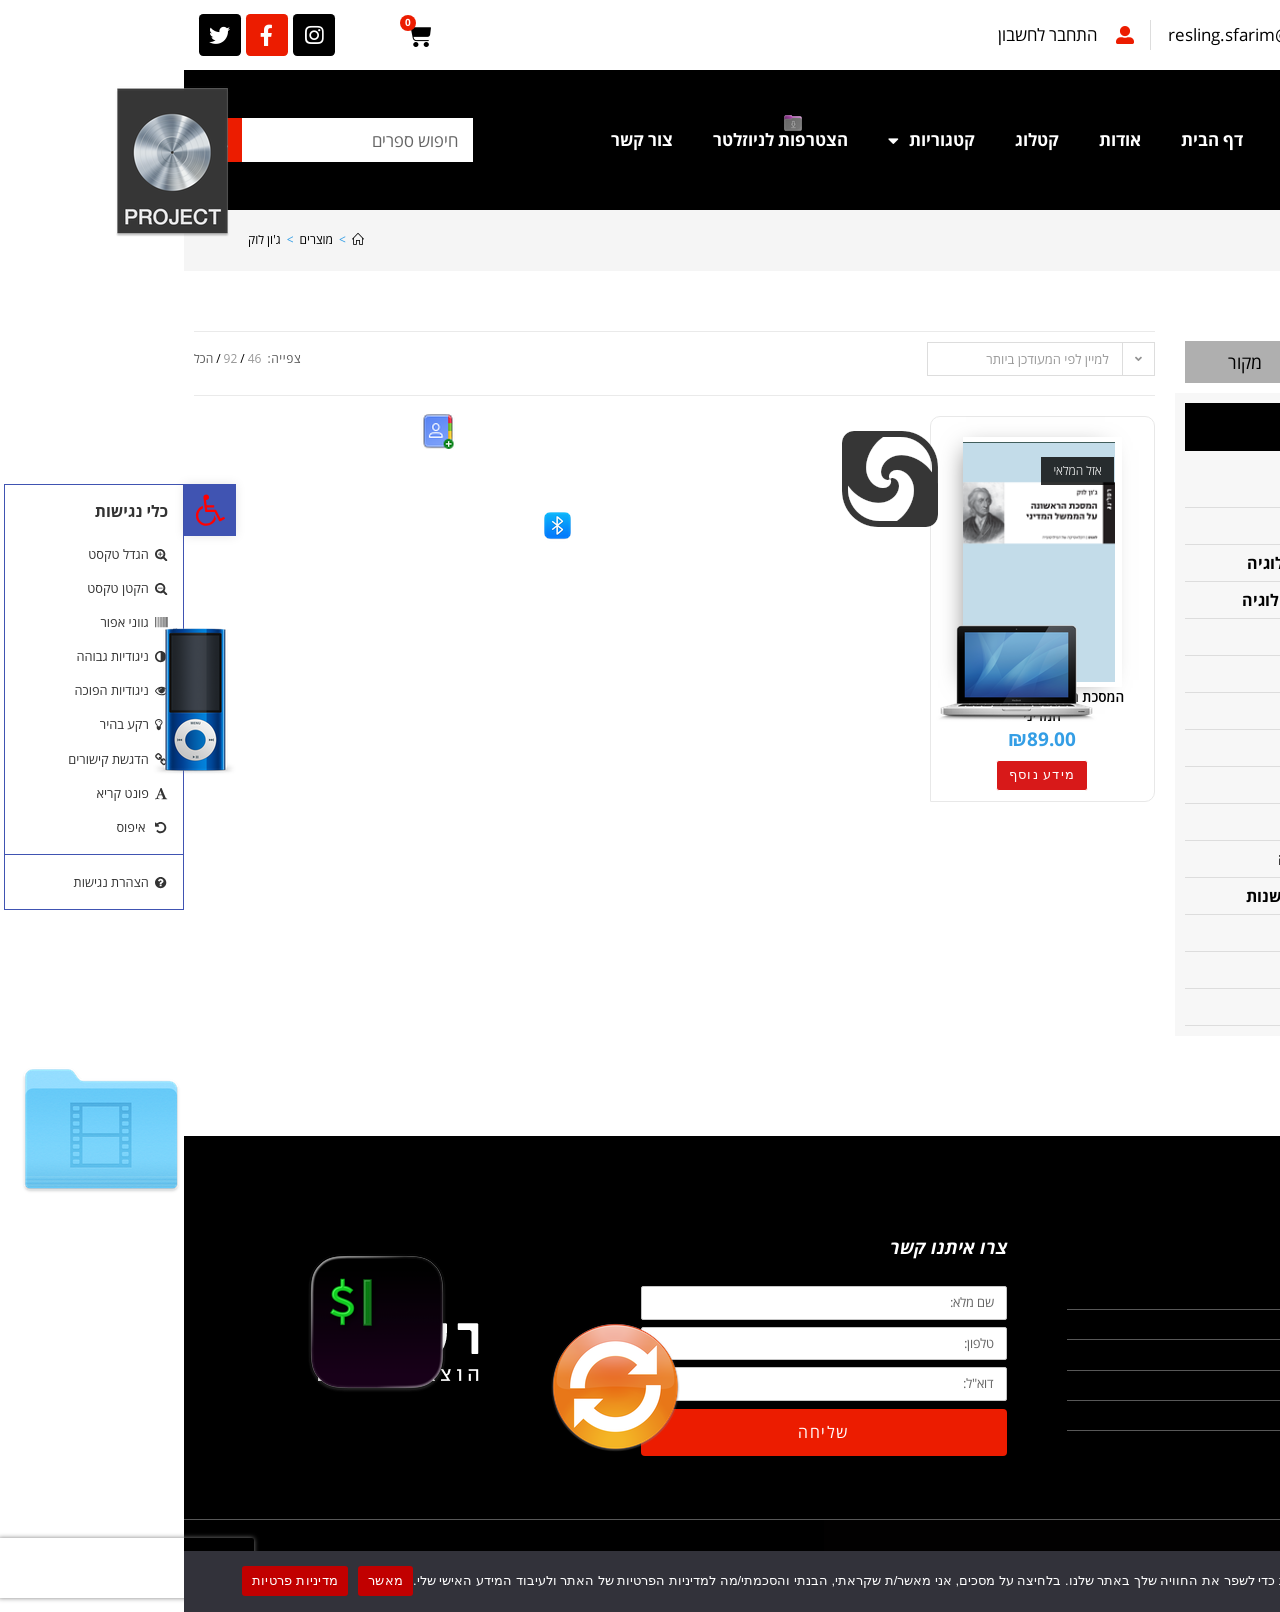  Describe the element at coordinates (615, 1386) in the screenshot. I see `sync data across devices` at that location.